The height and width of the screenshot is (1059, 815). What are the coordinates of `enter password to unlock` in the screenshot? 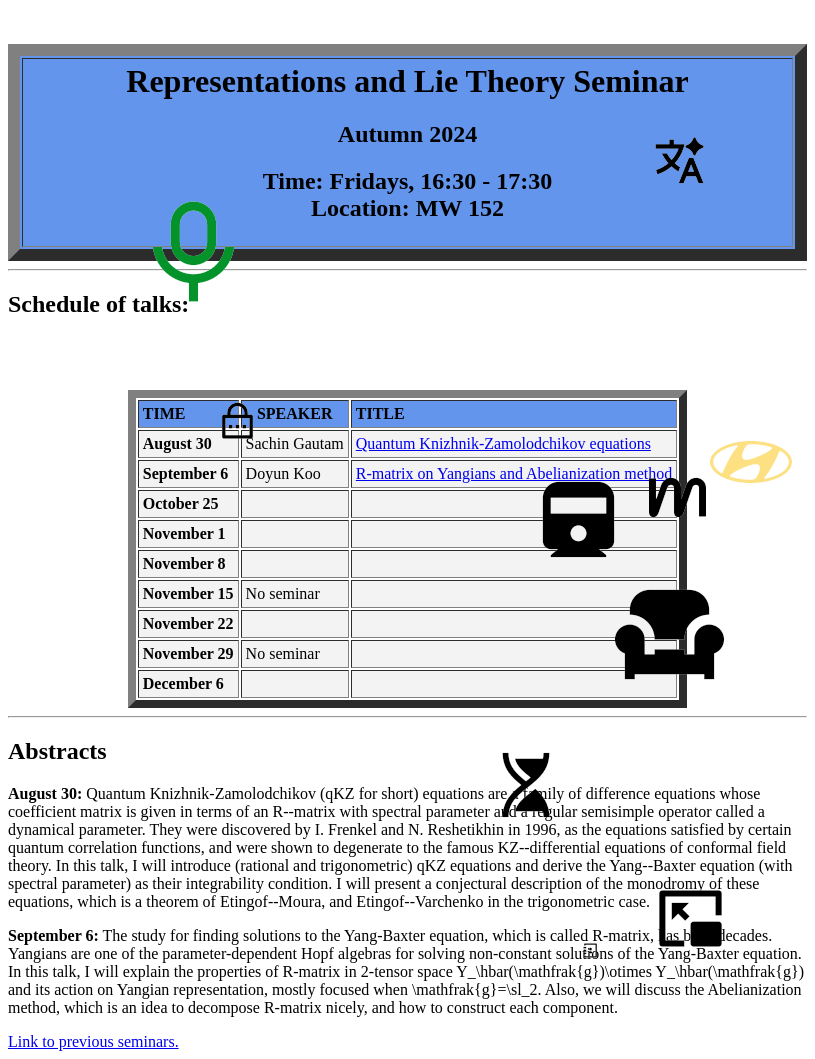 It's located at (237, 421).